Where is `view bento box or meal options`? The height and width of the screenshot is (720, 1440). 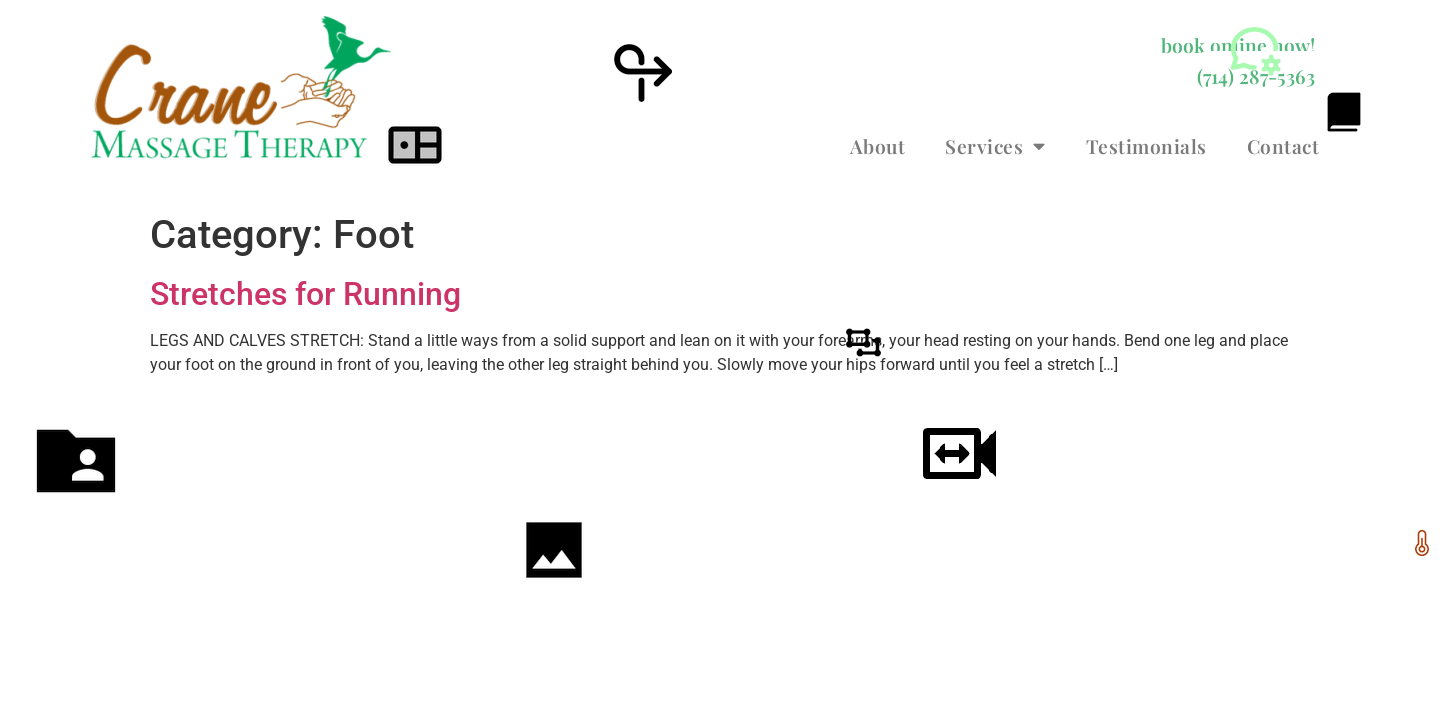
view bento box or meal options is located at coordinates (415, 145).